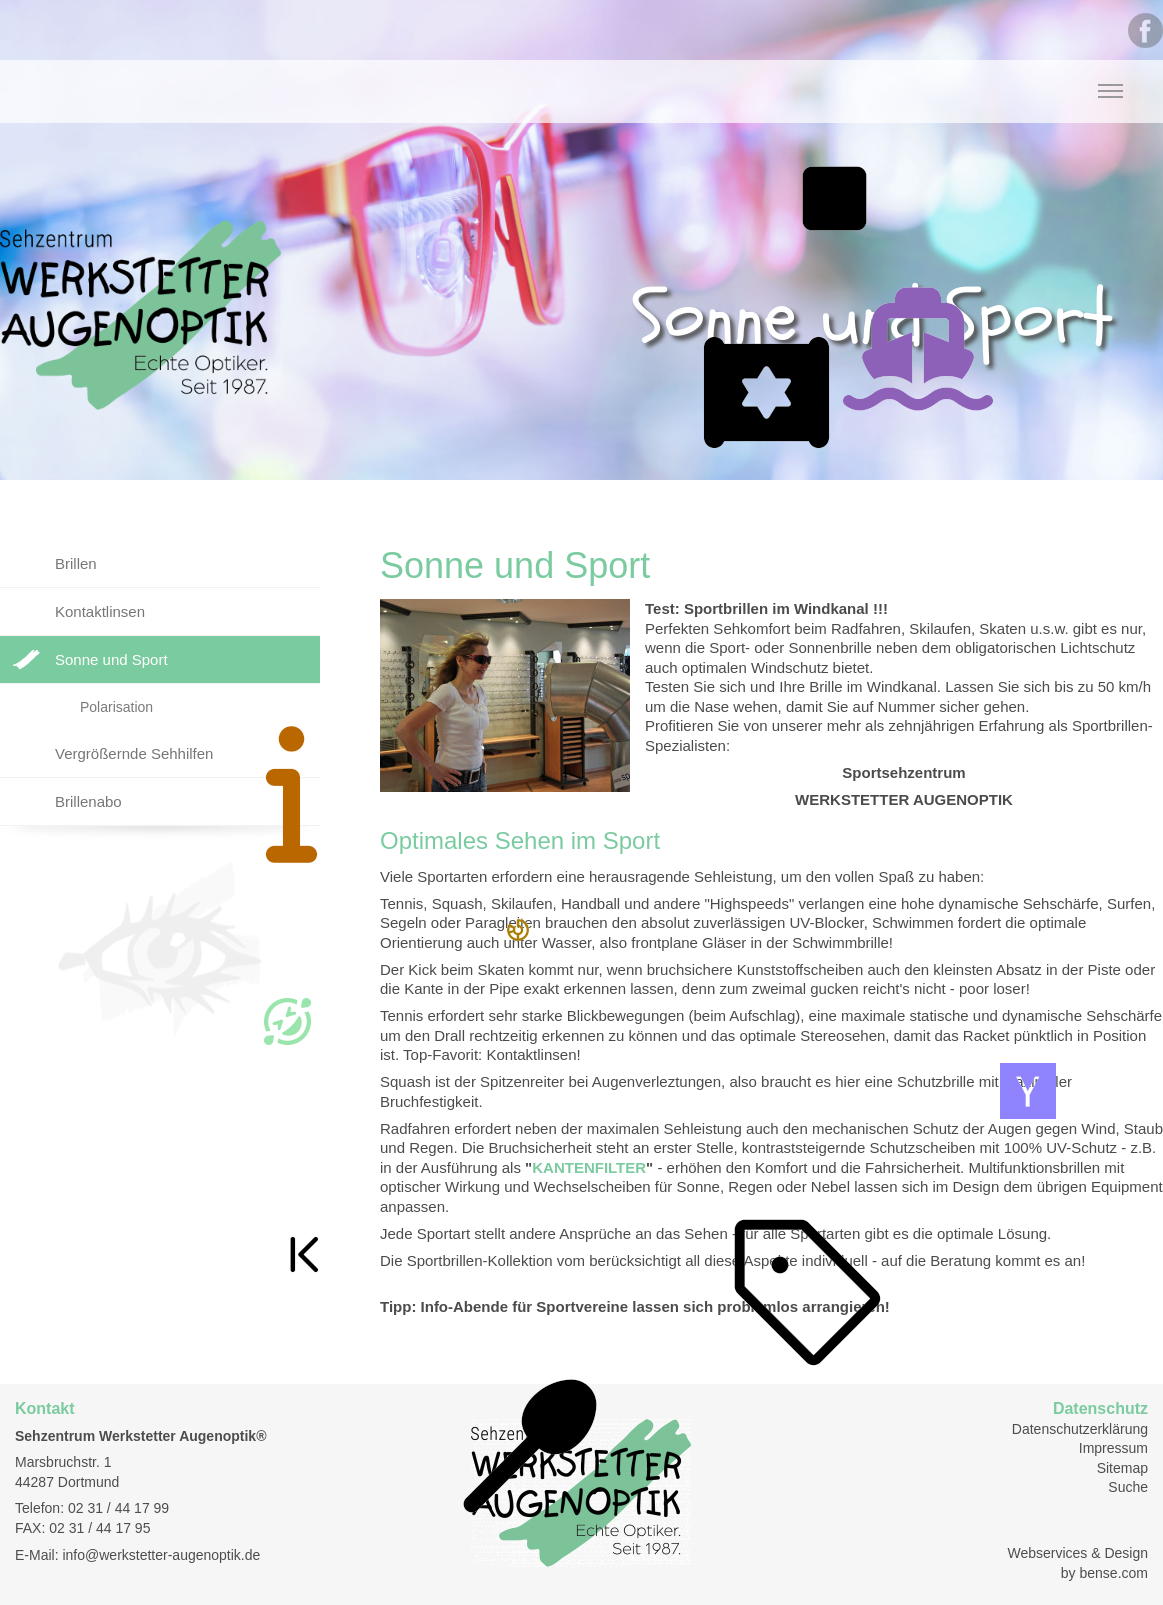  Describe the element at coordinates (766, 392) in the screenshot. I see `access jewish religious texts or torah content` at that location.